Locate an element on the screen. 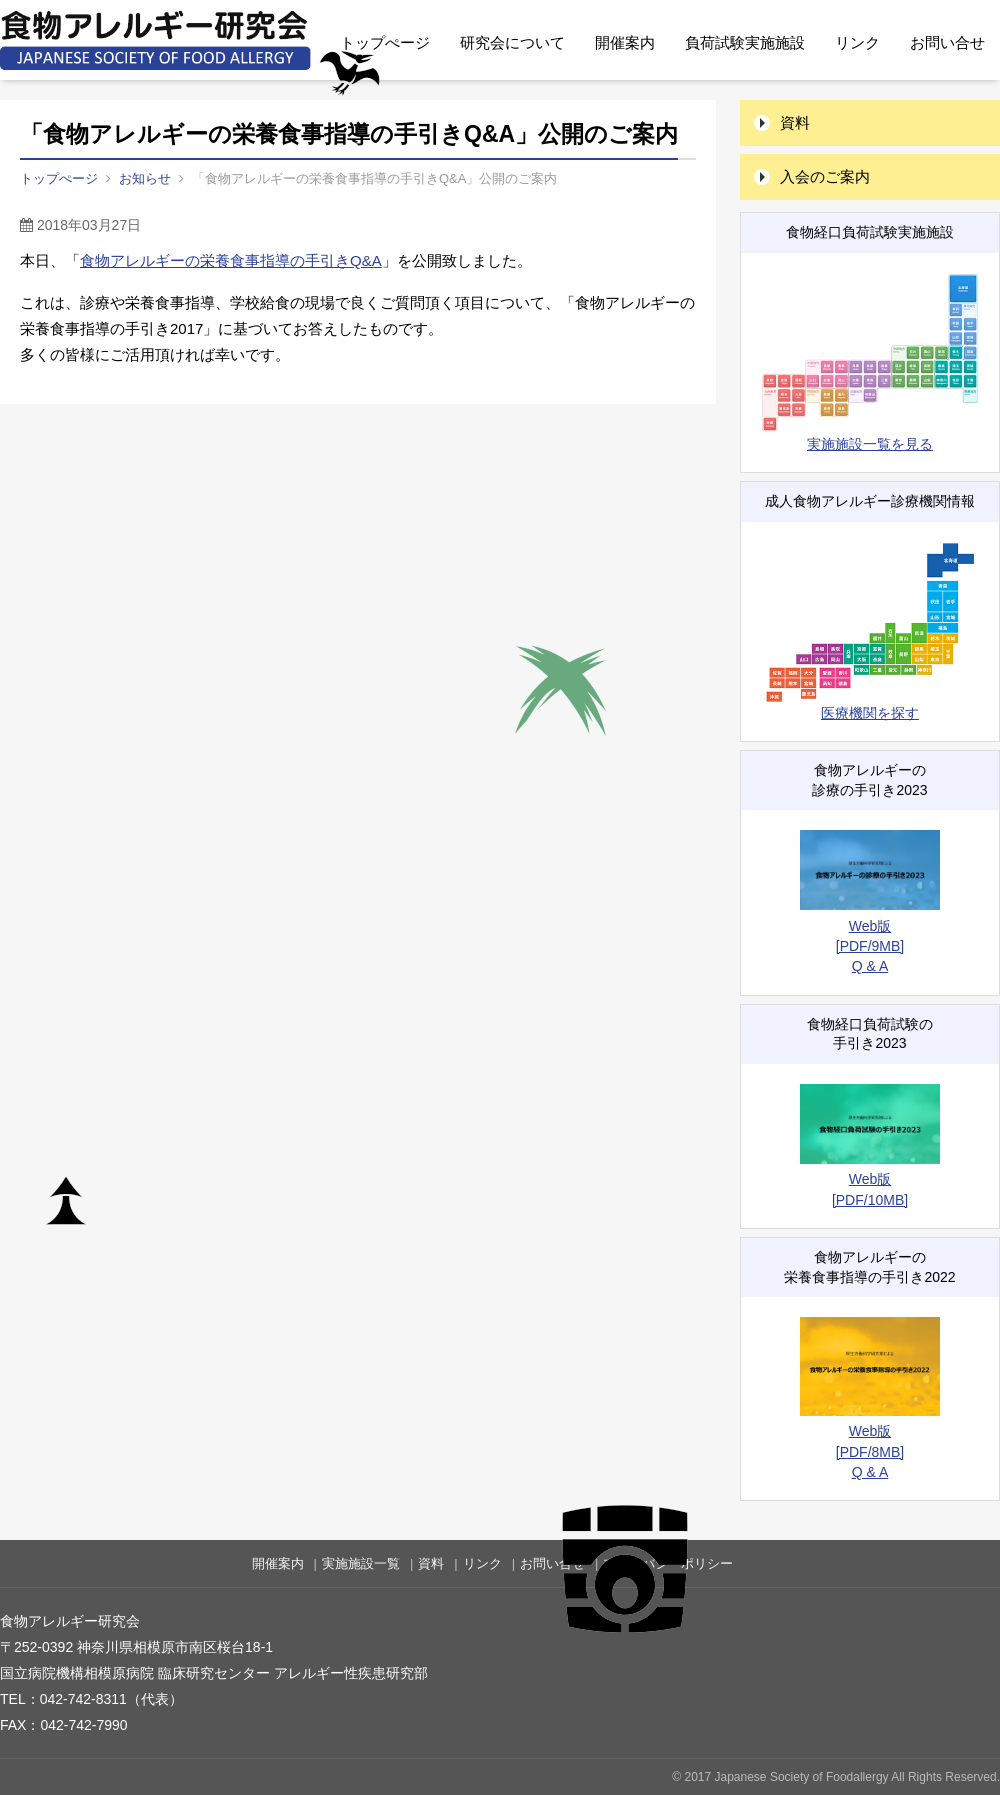 This screenshot has width=1000, height=1795. access barrel or keg inventory in game is located at coordinates (625, 1569).